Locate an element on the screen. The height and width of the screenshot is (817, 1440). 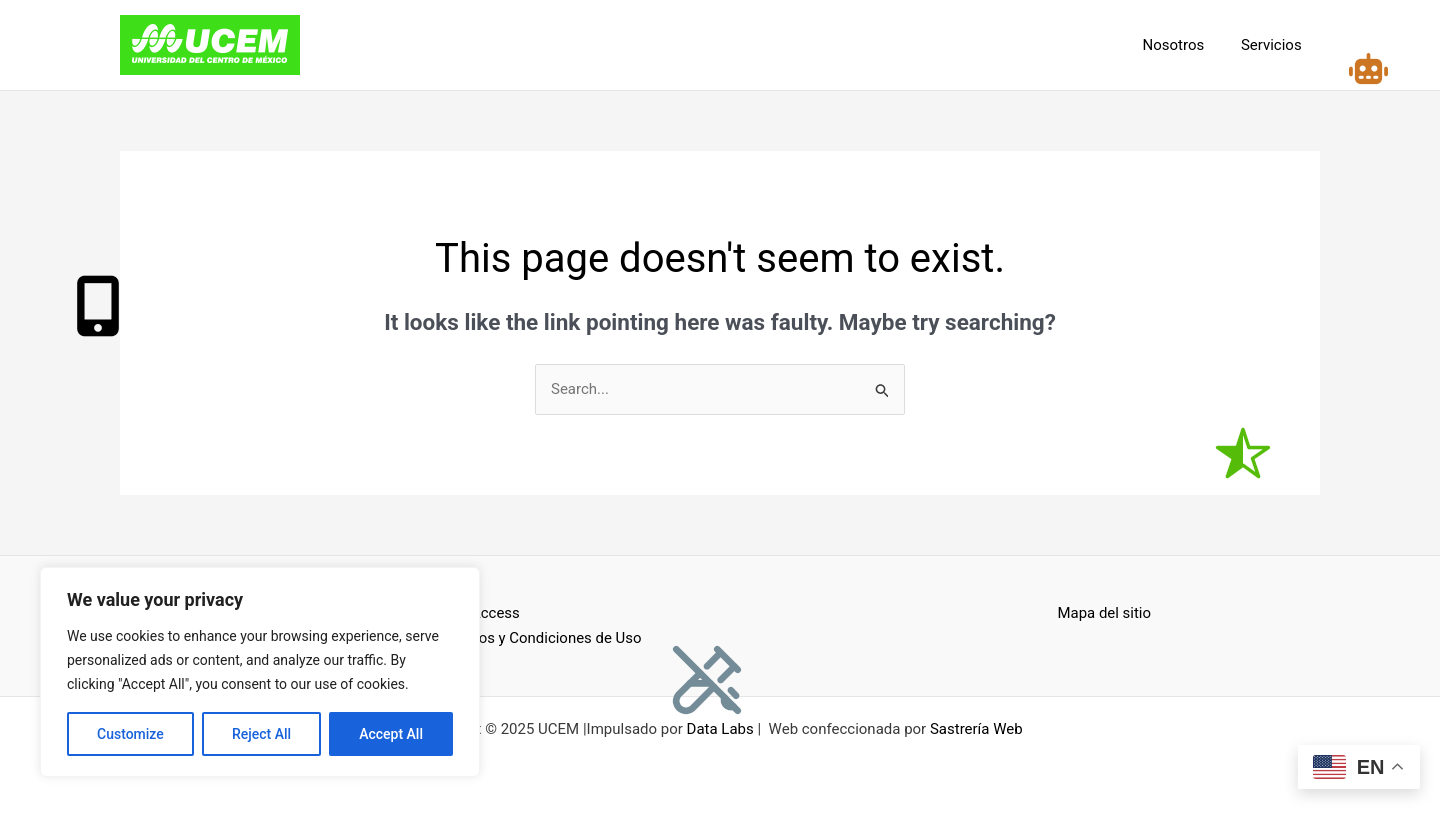
access mobile device settings is located at coordinates (98, 306).